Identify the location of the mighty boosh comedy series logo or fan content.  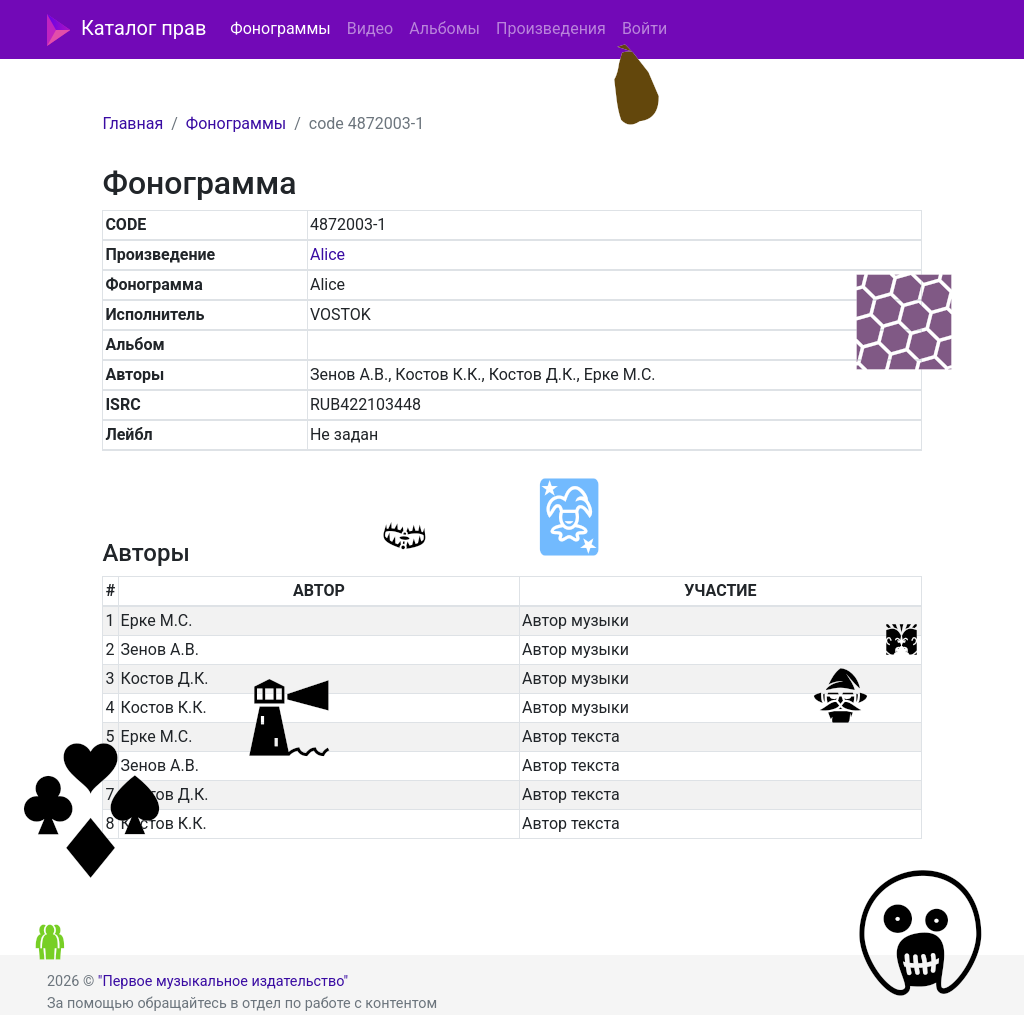
(920, 932).